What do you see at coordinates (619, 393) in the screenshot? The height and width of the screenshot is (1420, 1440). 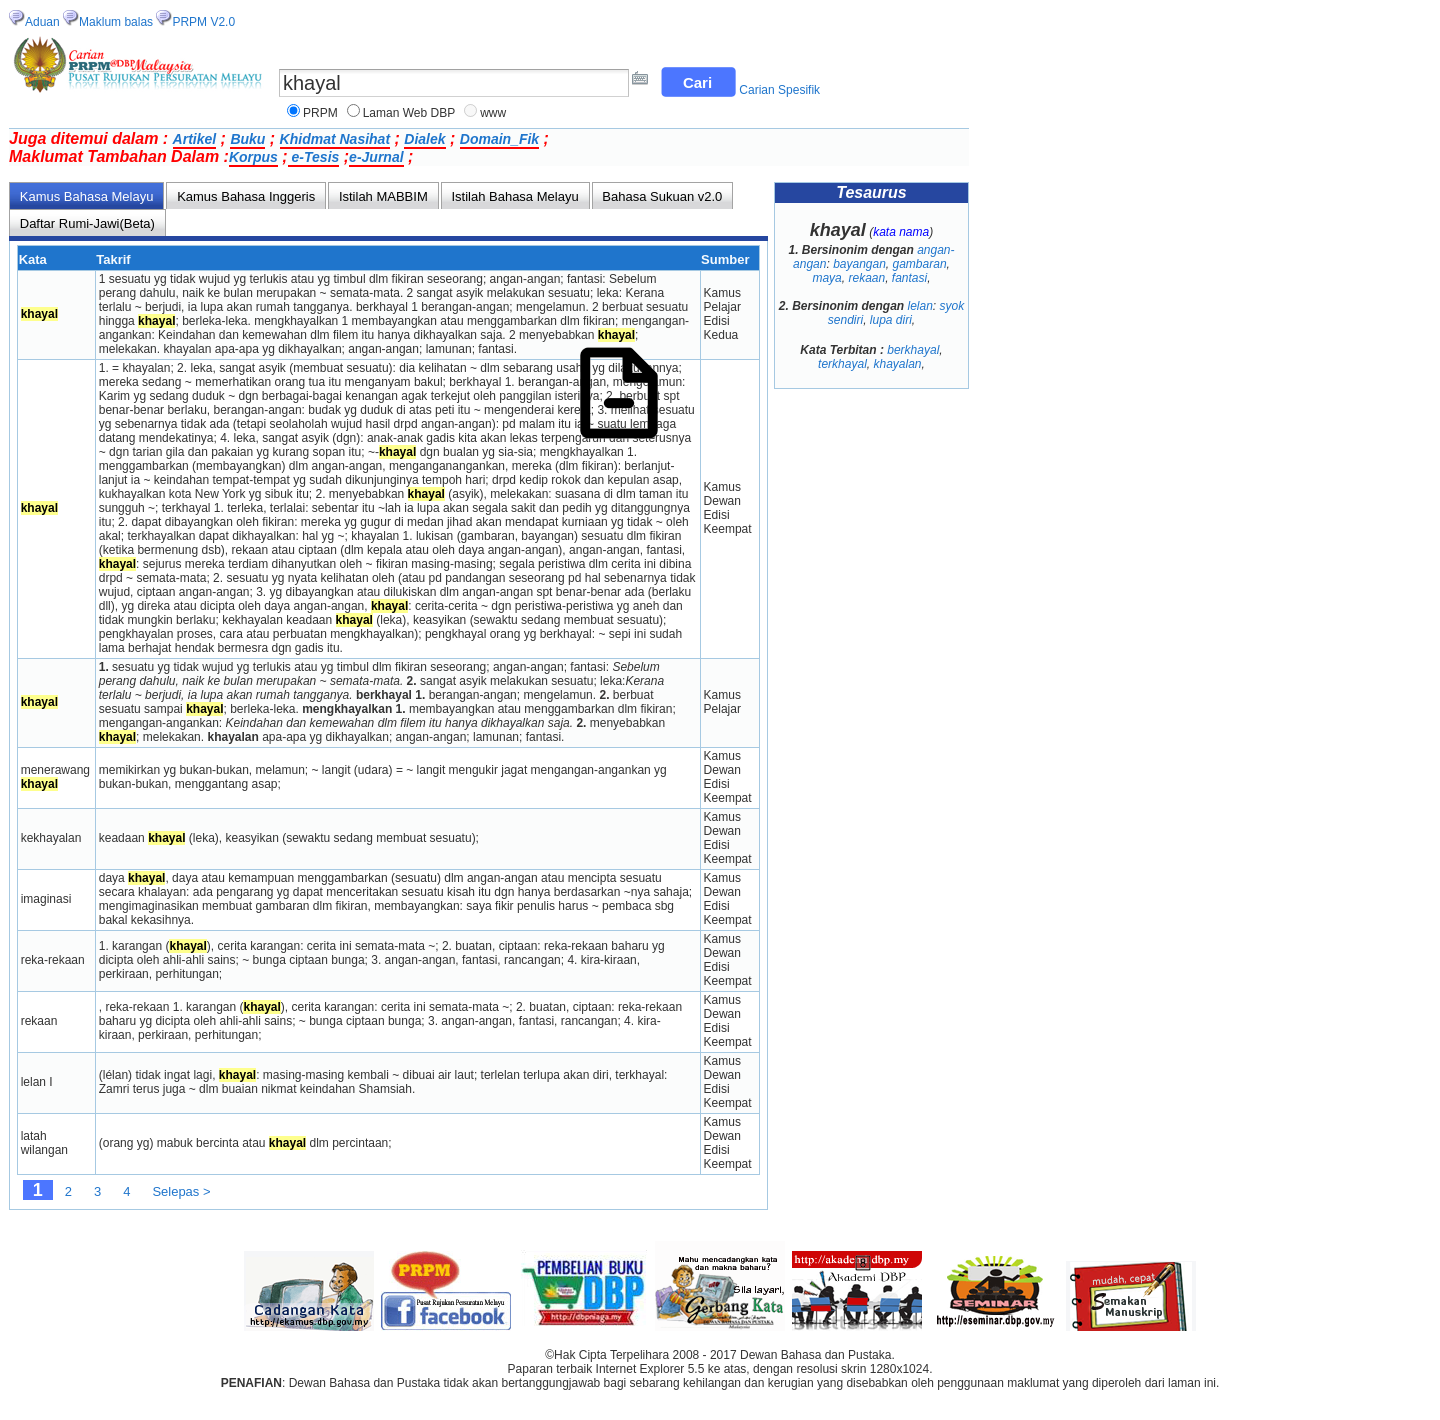 I see `remove a file from your collection` at bounding box center [619, 393].